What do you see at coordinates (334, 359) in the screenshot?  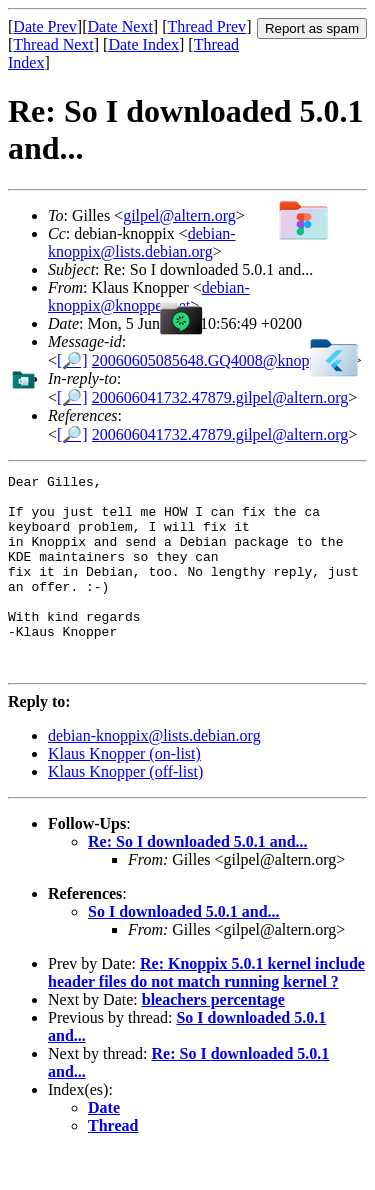 I see `open flutter project folder` at bounding box center [334, 359].